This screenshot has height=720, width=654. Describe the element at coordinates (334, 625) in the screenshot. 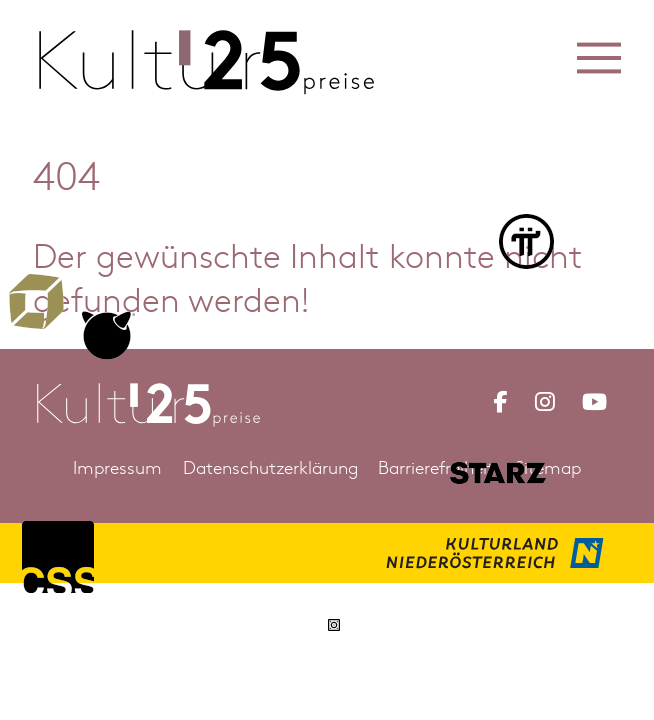

I see `audio speaker or sound output device` at that location.